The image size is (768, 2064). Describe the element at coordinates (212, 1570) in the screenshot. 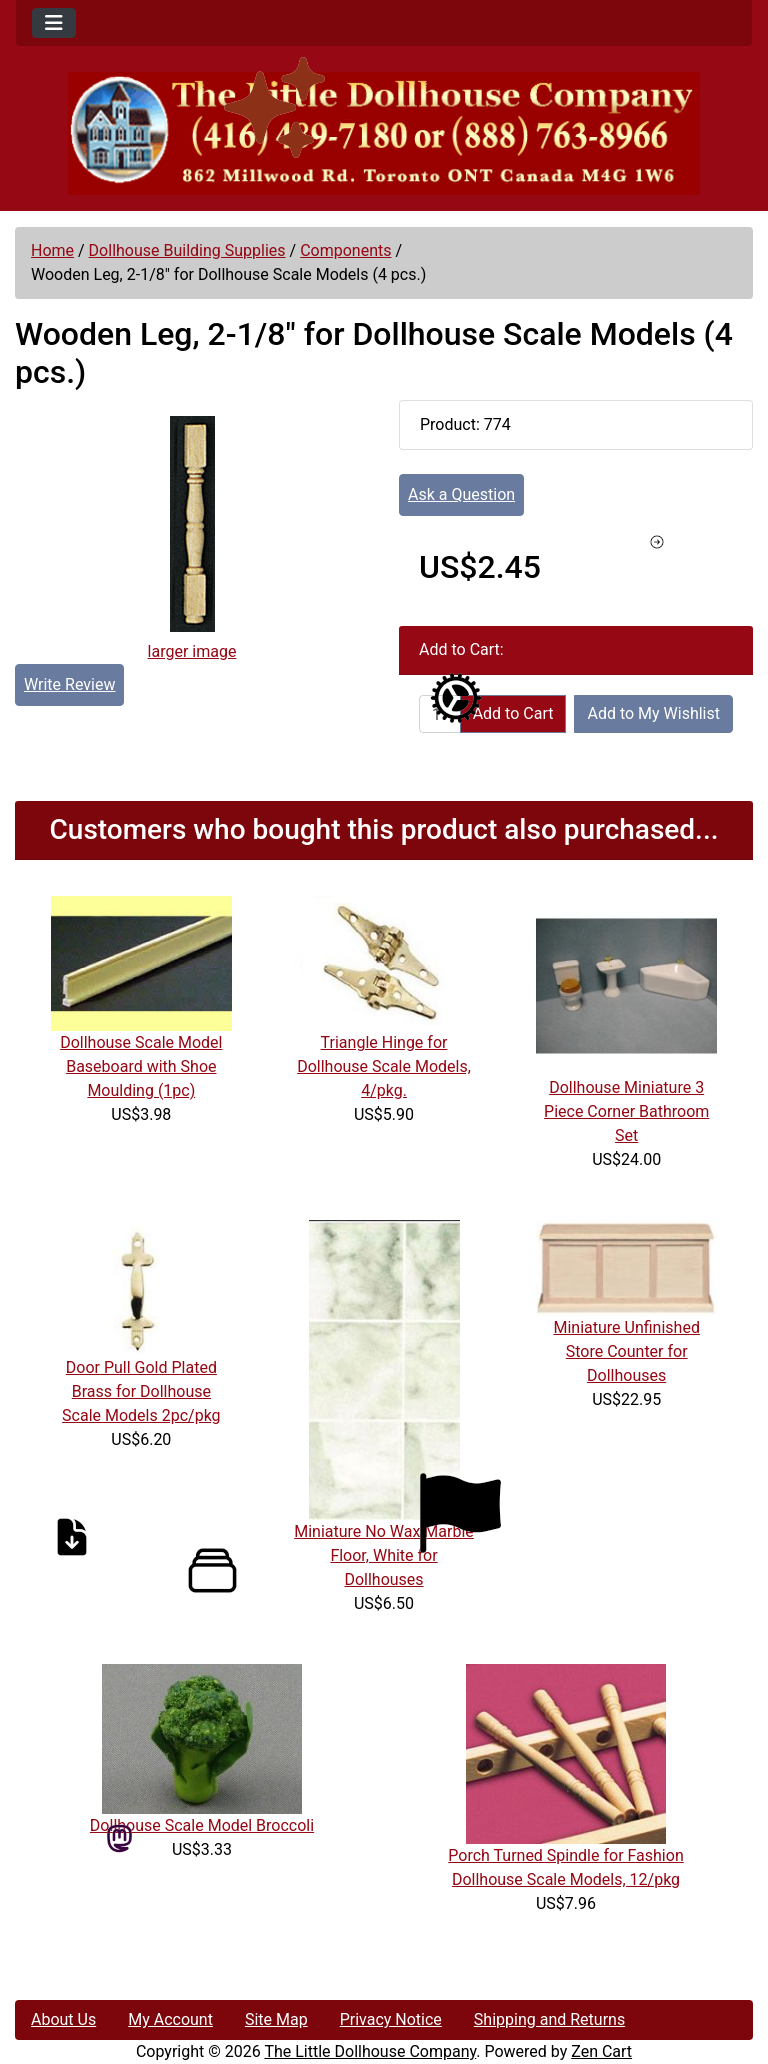

I see `view stacked layers or cards` at that location.